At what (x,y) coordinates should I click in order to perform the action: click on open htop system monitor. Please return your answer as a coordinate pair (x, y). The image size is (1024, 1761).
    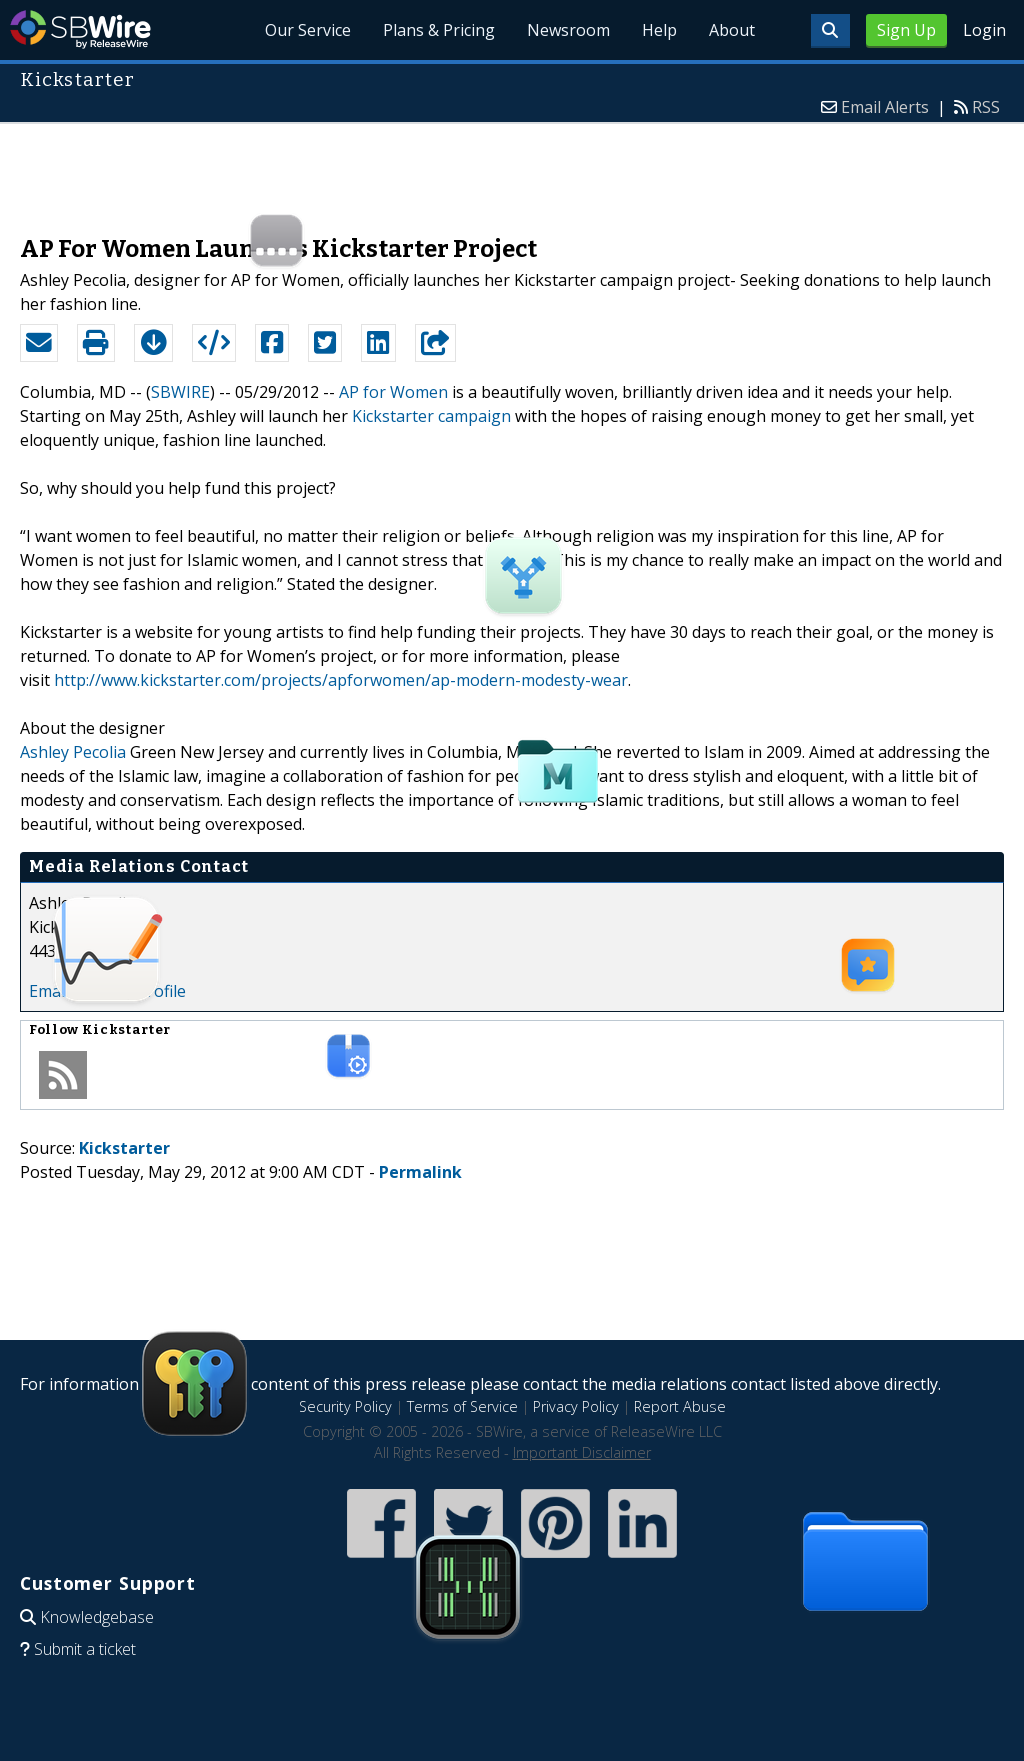
    Looking at the image, I should click on (468, 1587).